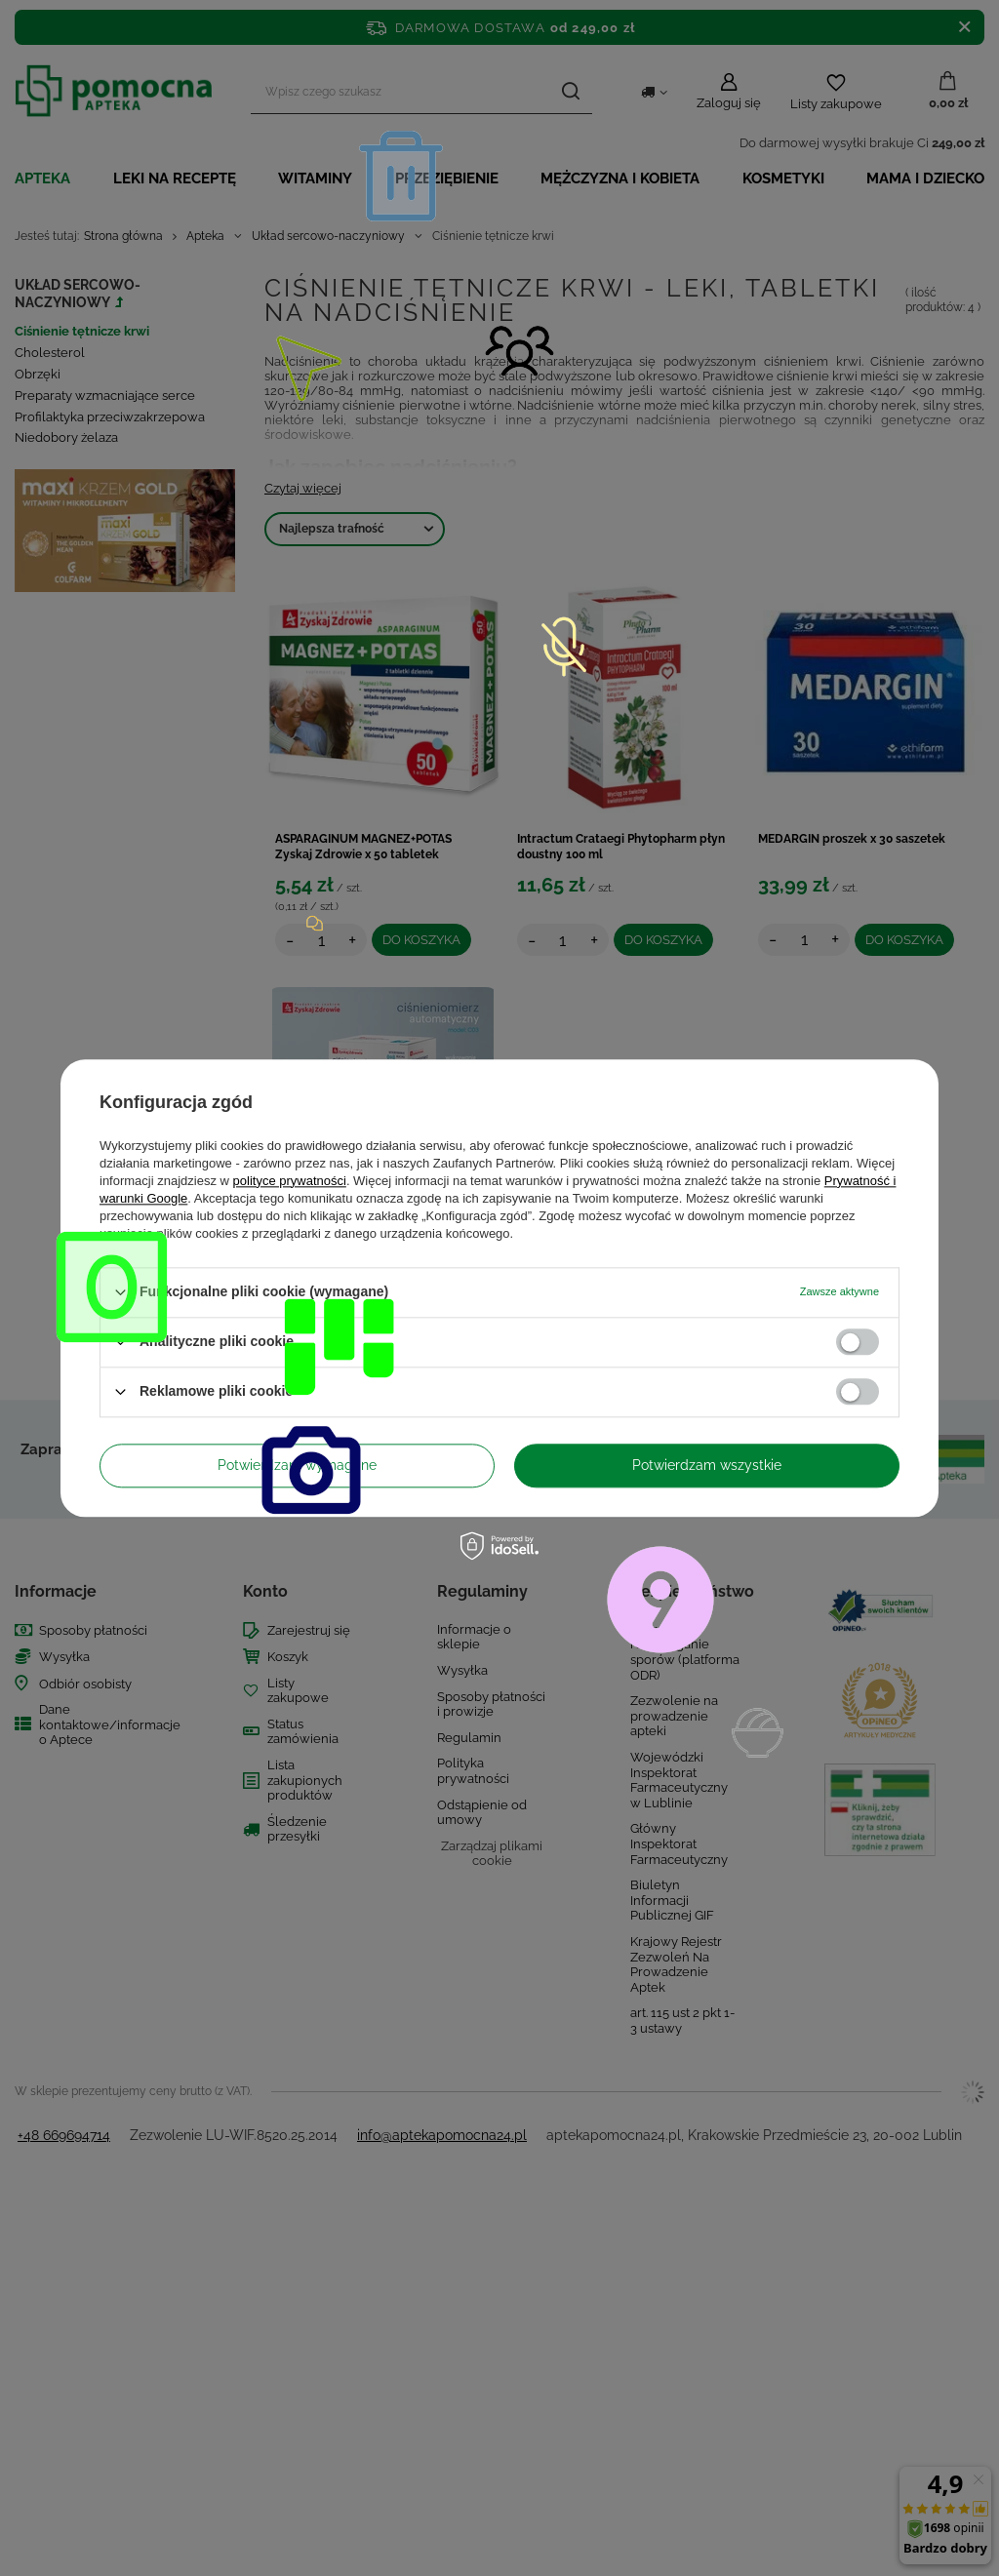  What do you see at coordinates (111, 1287) in the screenshot?
I see `indicates the number zero in a numeric input or display` at bounding box center [111, 1287].